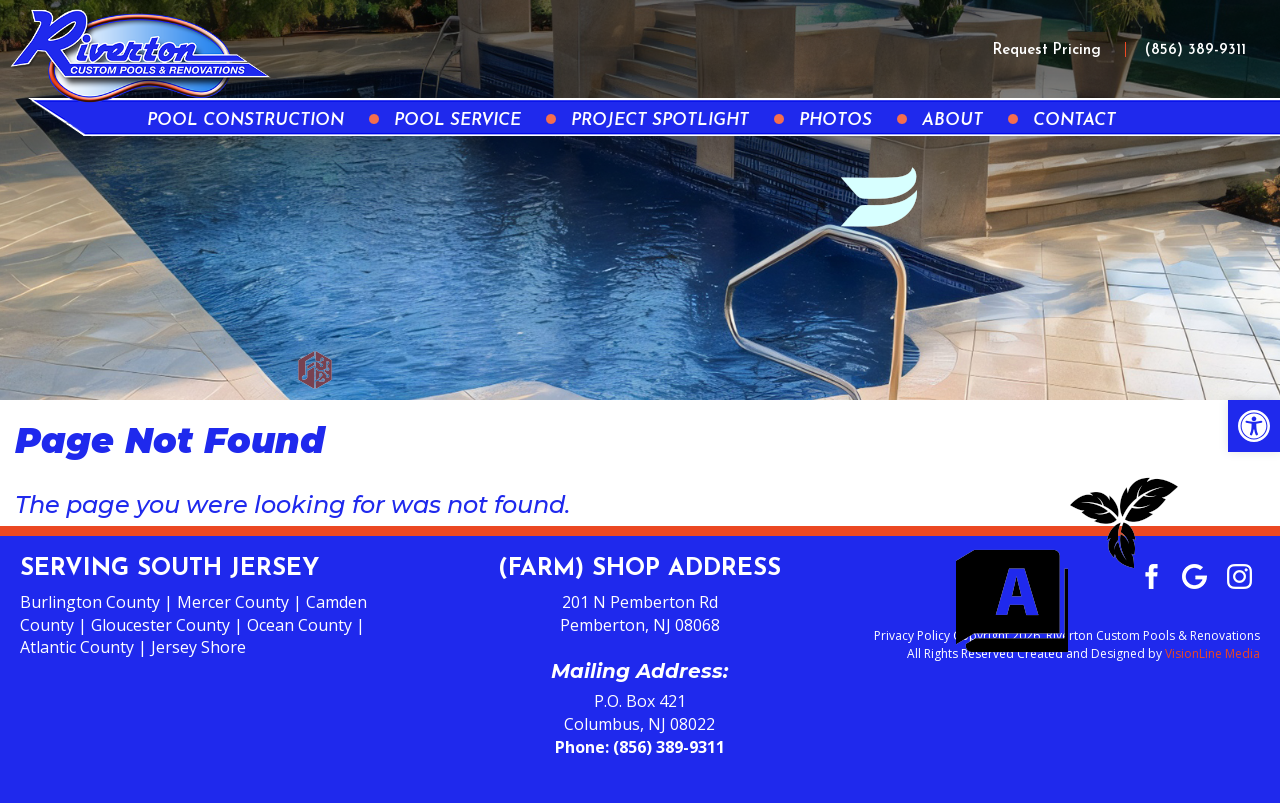 Image resolution: width=1280 pixels, height=803 pixels. I want to click on open AutoCAD application, so click(1012, 601).